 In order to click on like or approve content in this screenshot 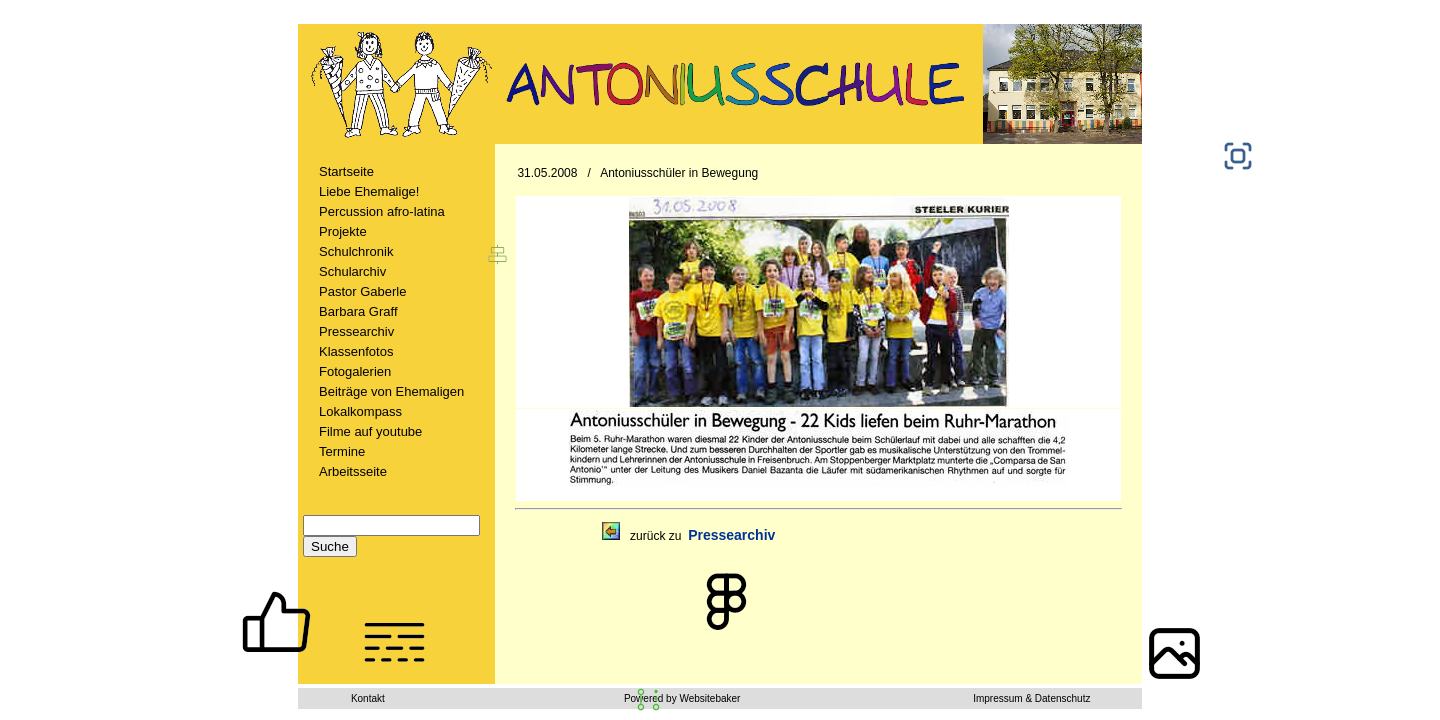, I will do `click(276, 625)`.